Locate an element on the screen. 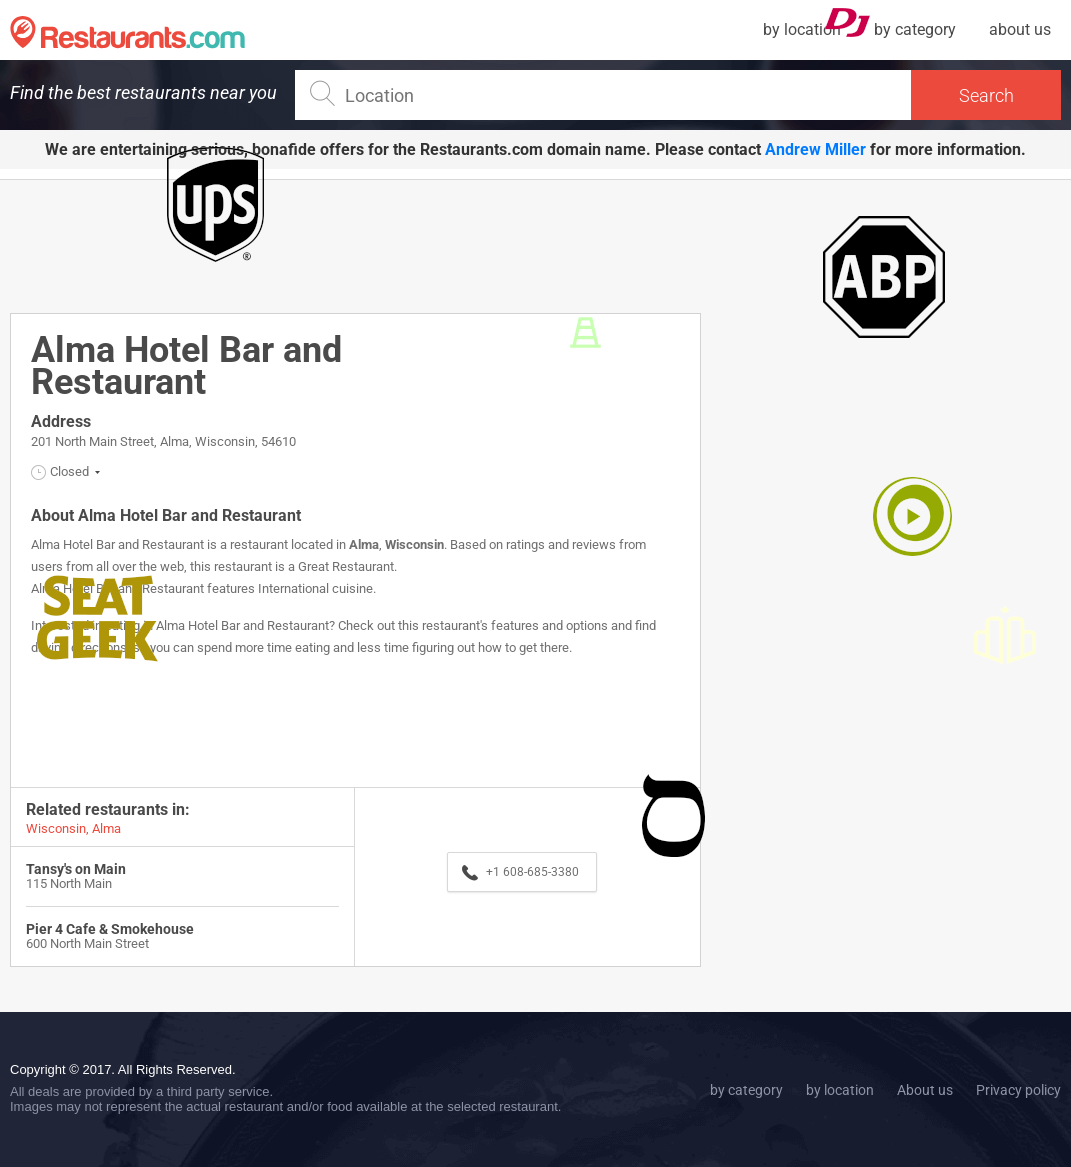  adblock plus browser extension logo is located at coordinates (884, 277).